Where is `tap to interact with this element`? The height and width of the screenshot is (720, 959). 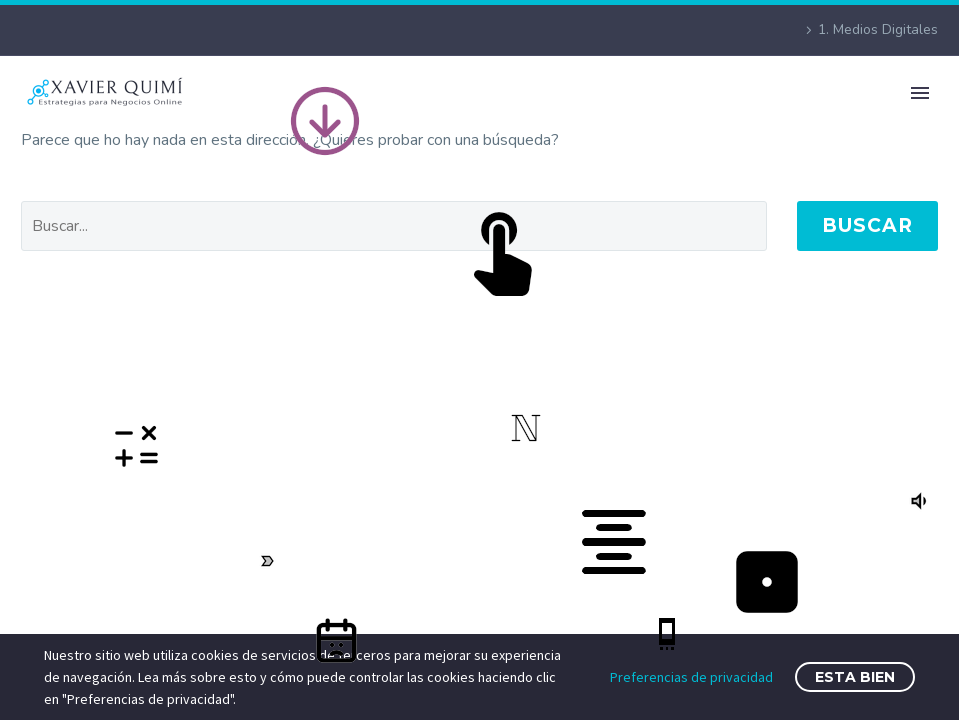
tap to interact with this element is located at coordinates (502, 256).